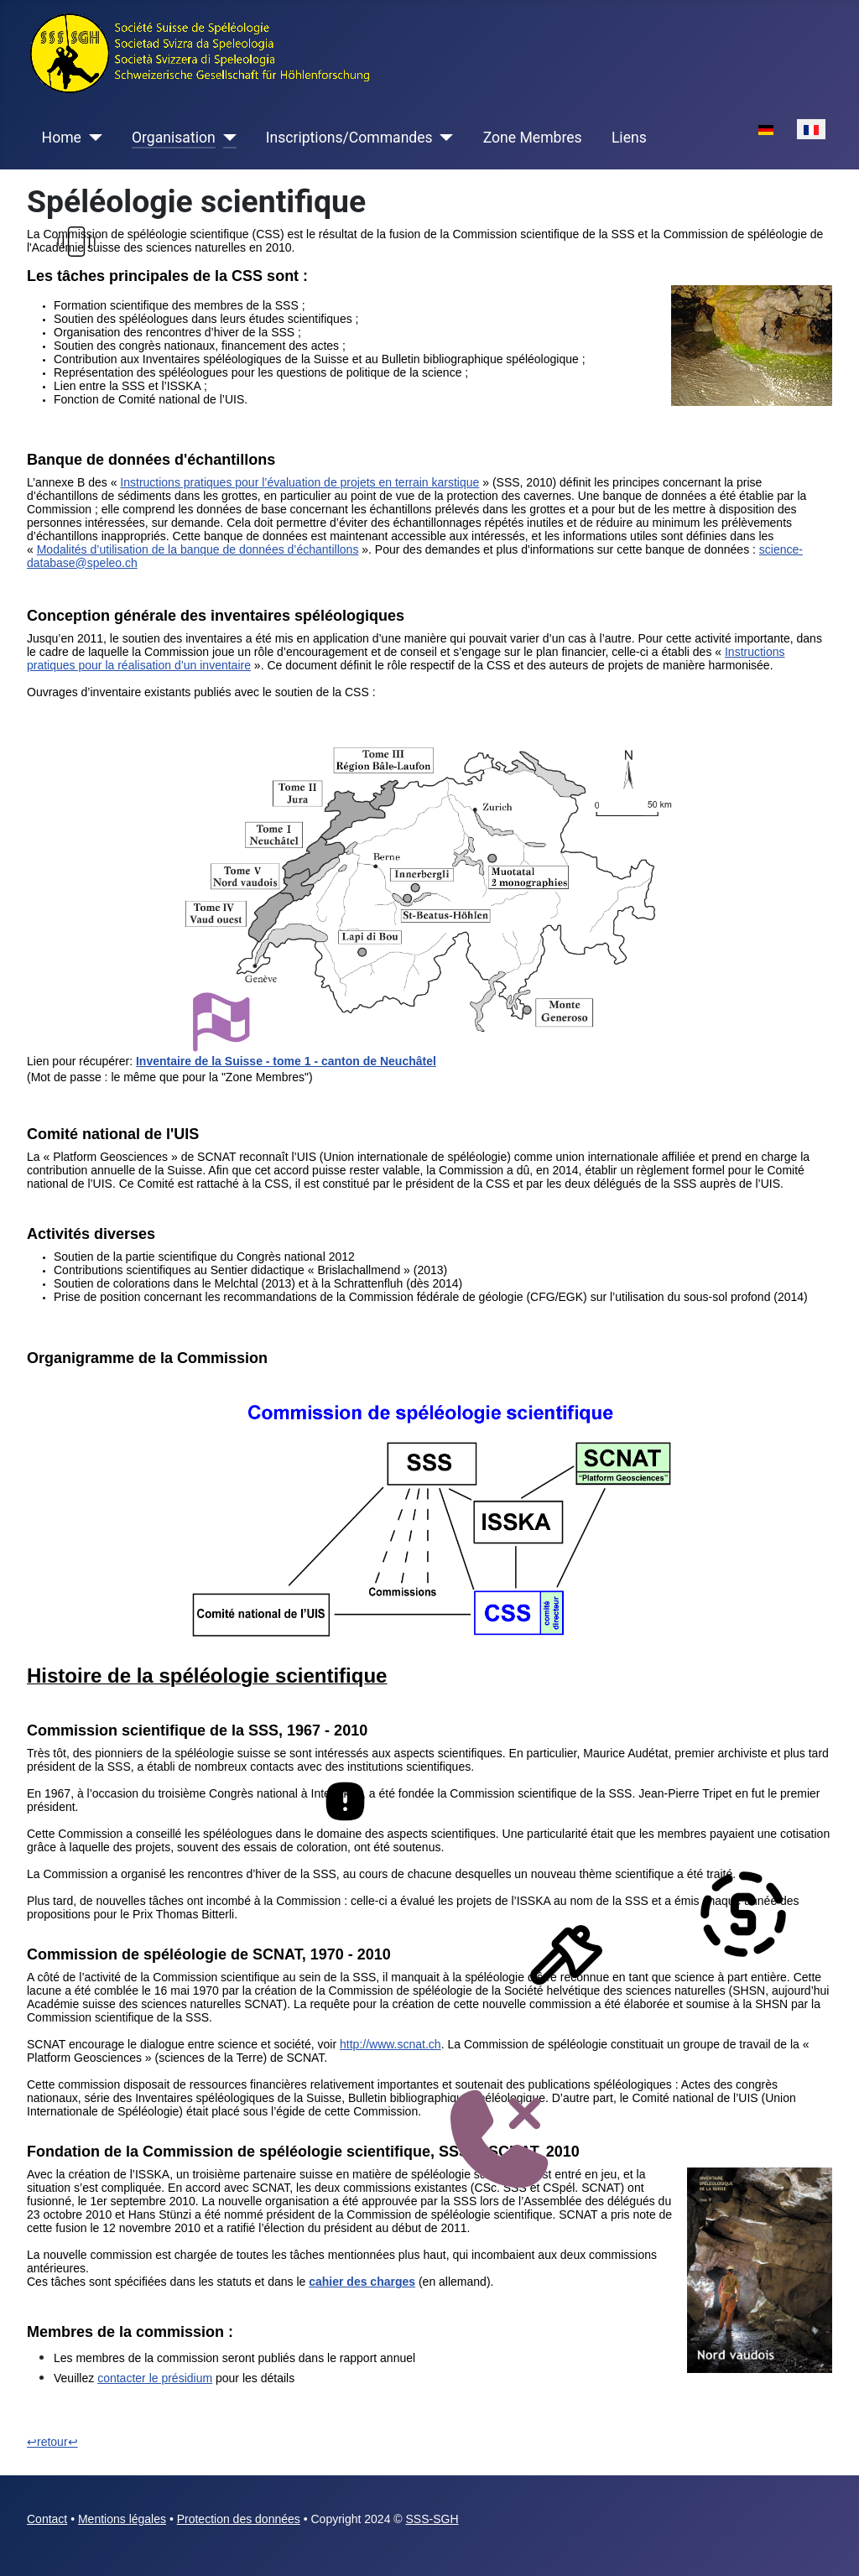  Describe the element at coordinates (501, 2136) in the screenshot. I see `end or decline a phone call` at that location.